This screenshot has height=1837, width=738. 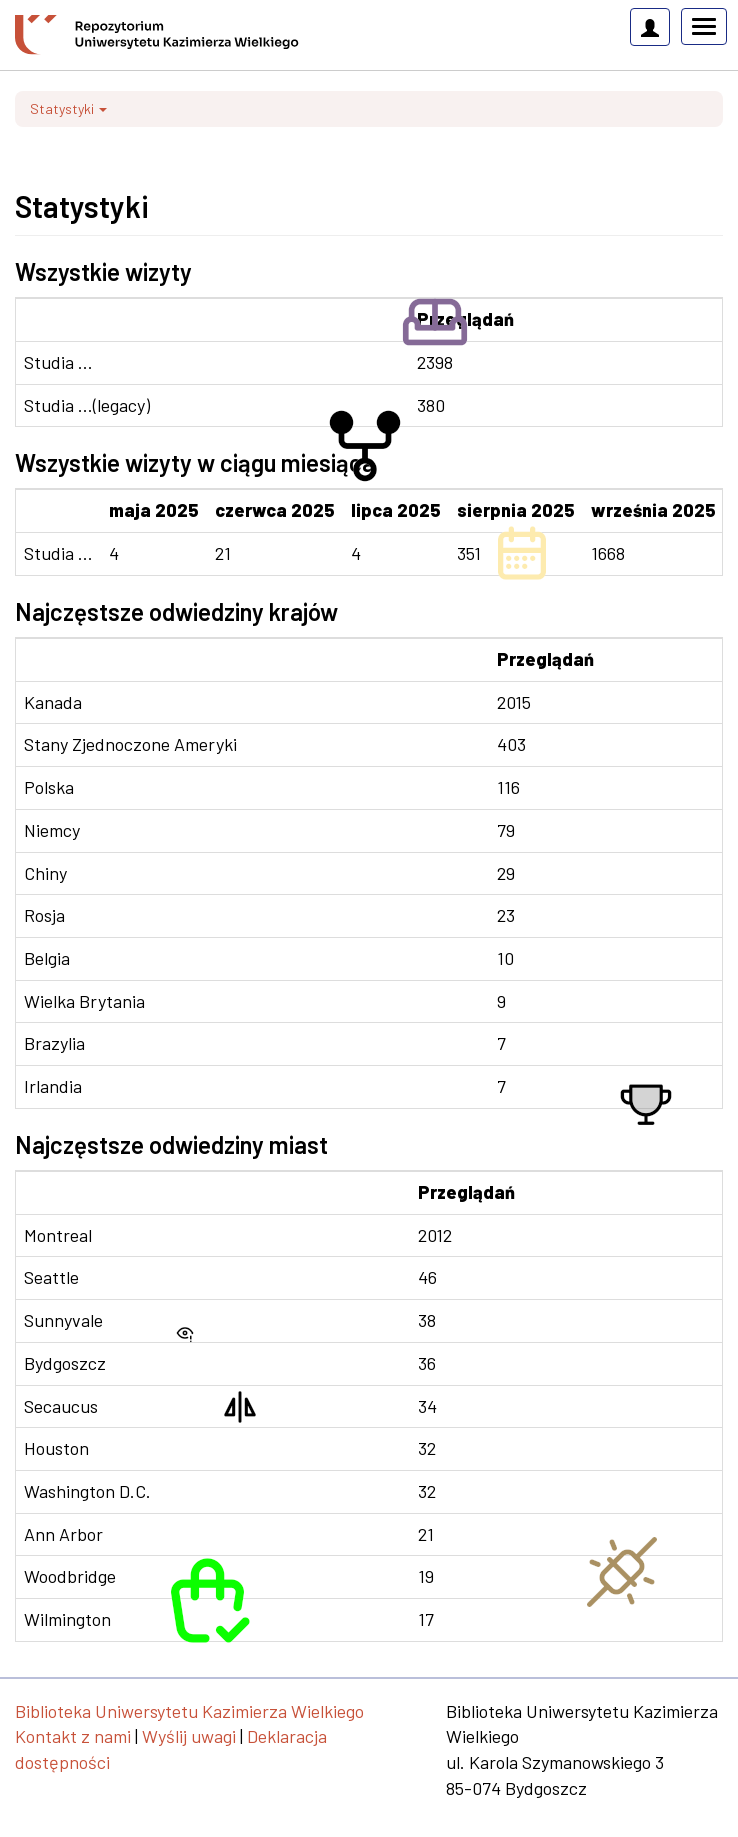 I want to click on view weekly calendar, so click(x=522, y=553).